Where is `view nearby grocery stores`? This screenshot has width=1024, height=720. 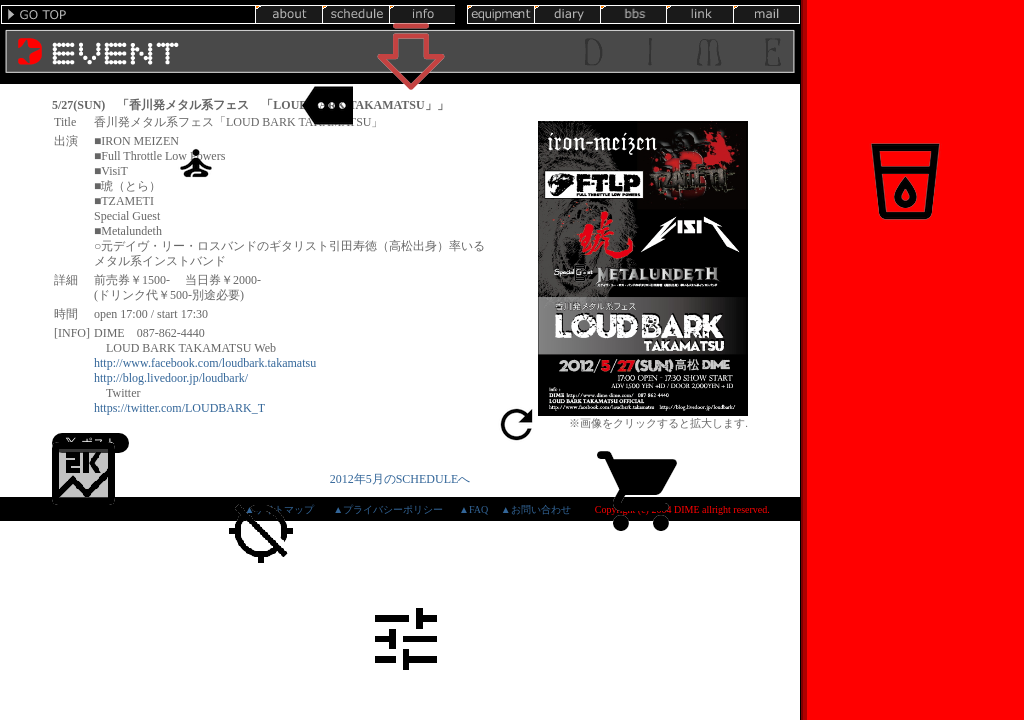
view nearby grocery stores is located at coordinates (641, 491).